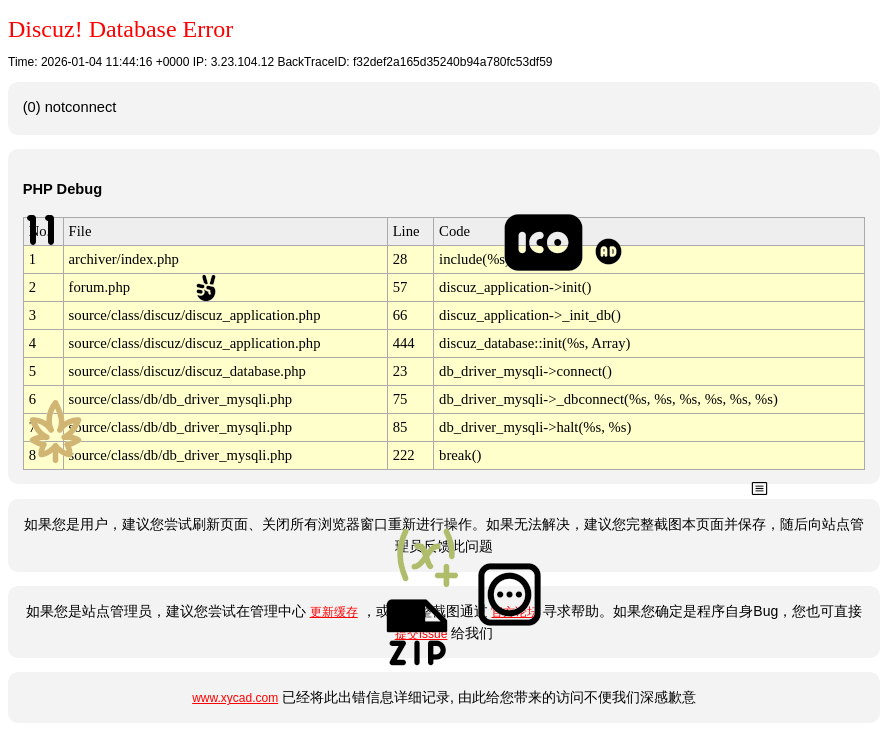 Image resolution: width=888 pixels, height=737 pixels. I want to click on view article or document, so click(759, 488).